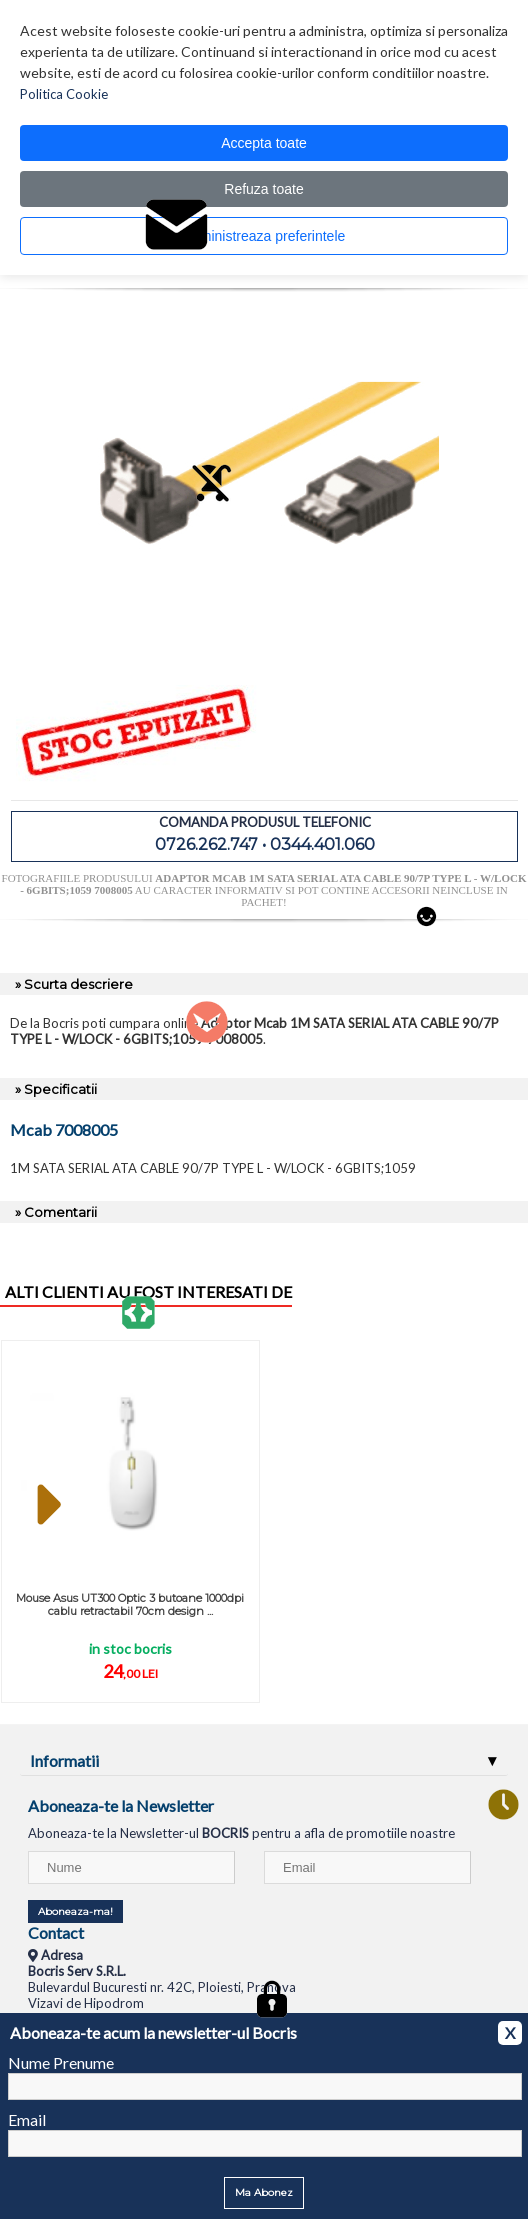 Image resolution: width=528 pixels, height=2219 pixels. What do you see at coordinates (212, 482) in the screenshot?
I see `indicates strollers are not permitted in this area` at bounding box center [212, 482].